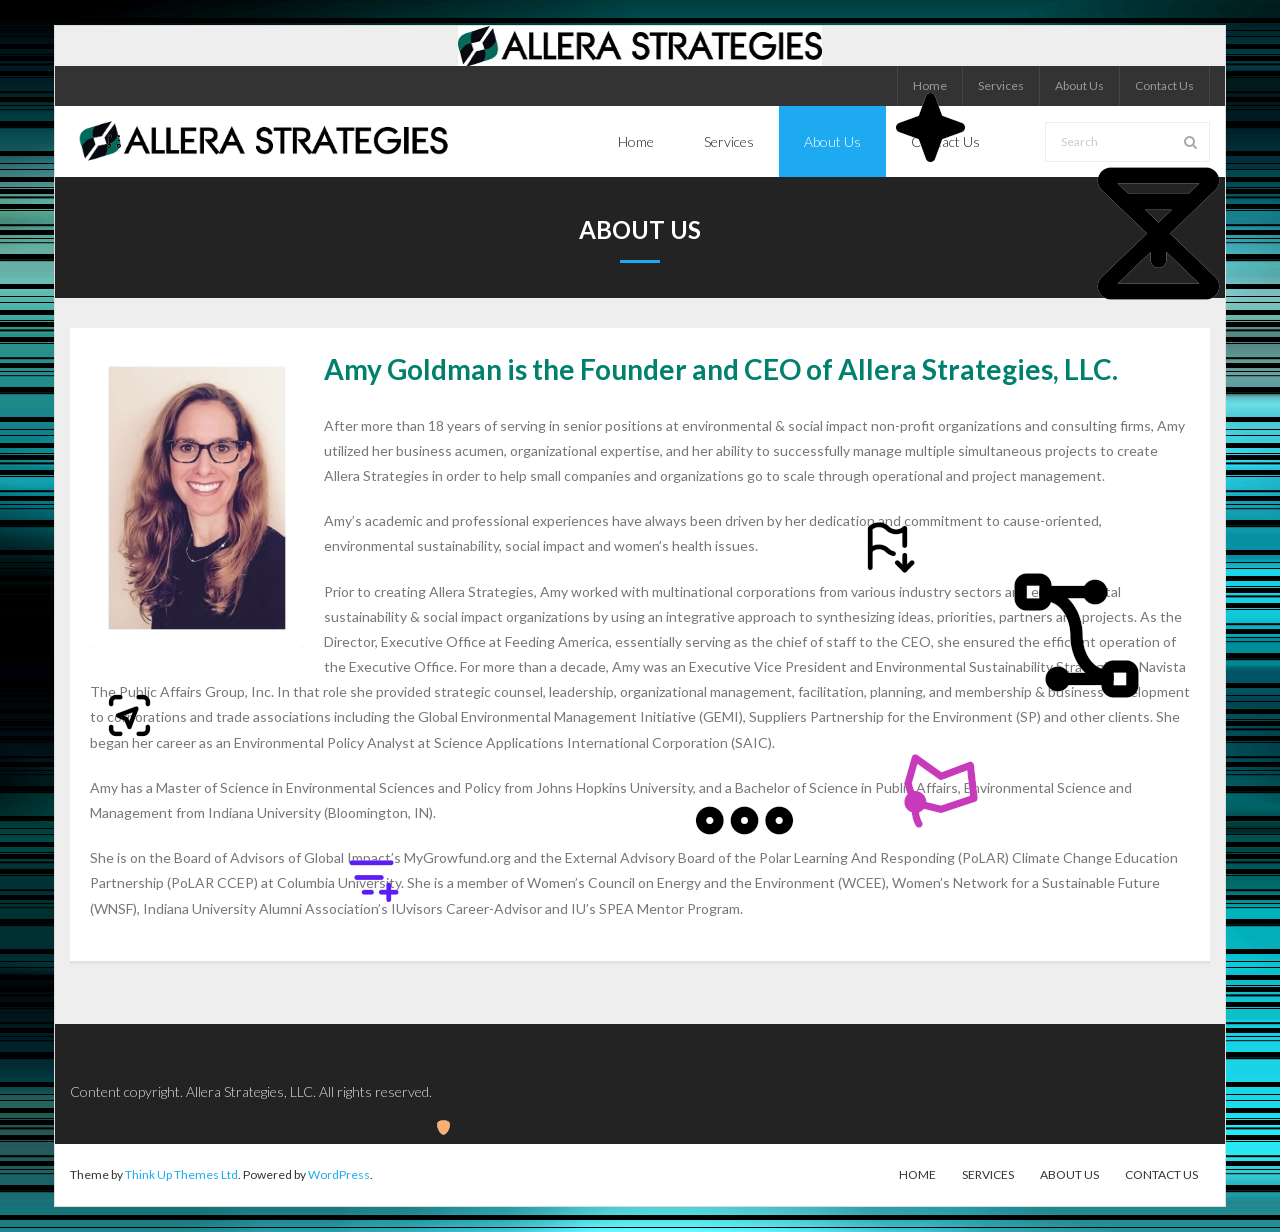 Image resolution: width=1280 pixels, height=1232 pixels. What do you see at coordinates (371, 877) in the screenshot?
I see `add a new filter criteria` at bounding box center [371, 877].